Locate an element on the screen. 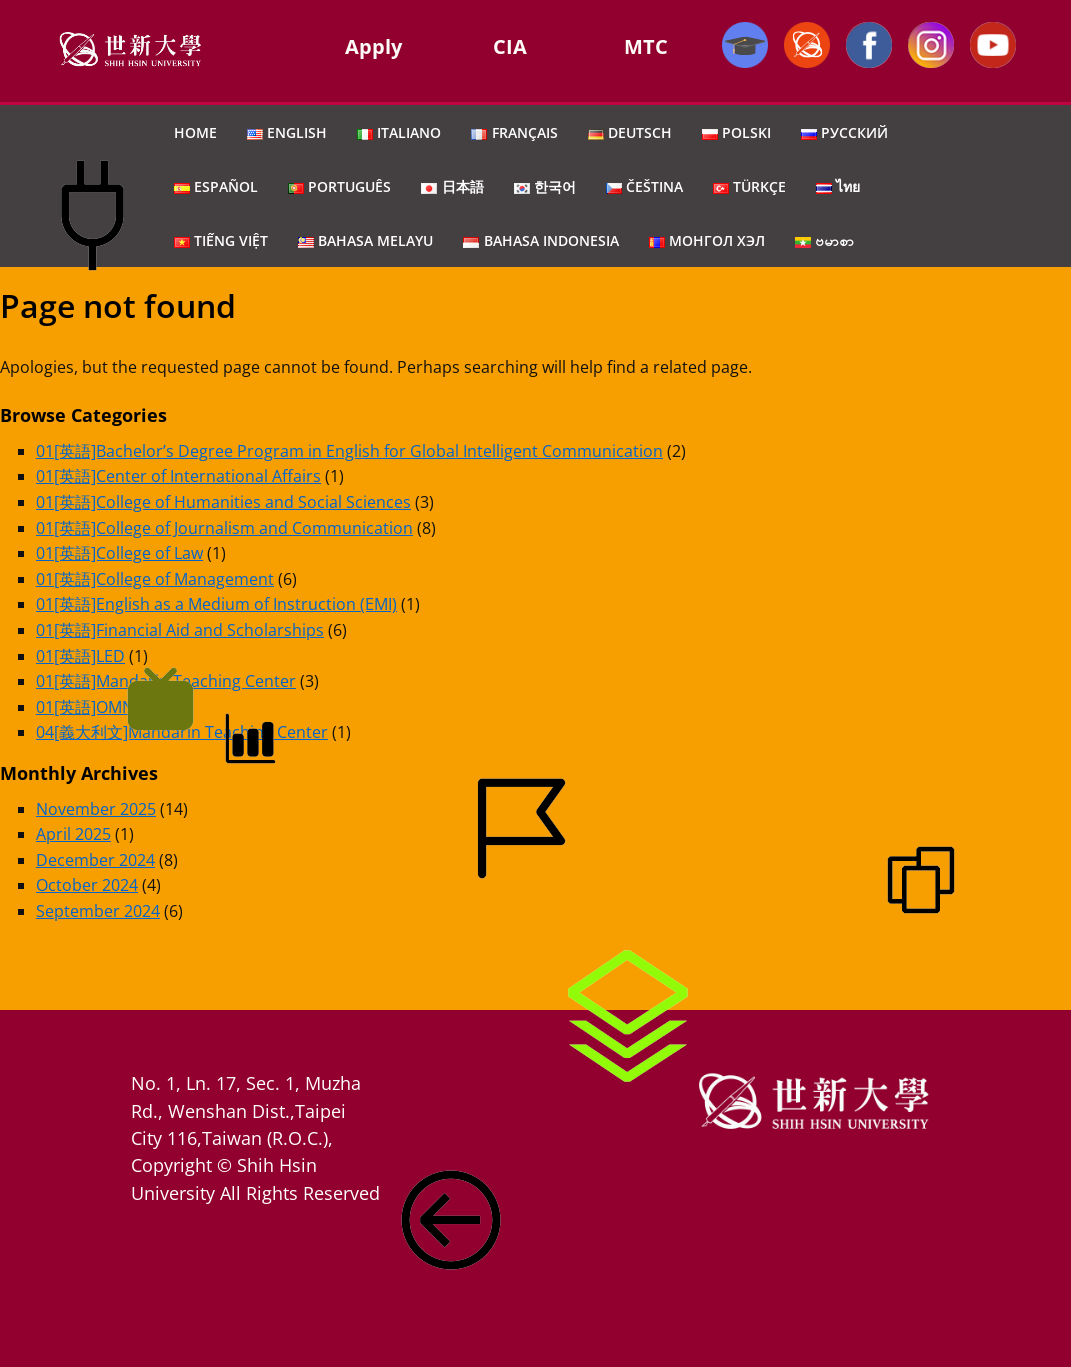  empty placeholder icon for spacing or alignment is located at coordinates (692, 601).